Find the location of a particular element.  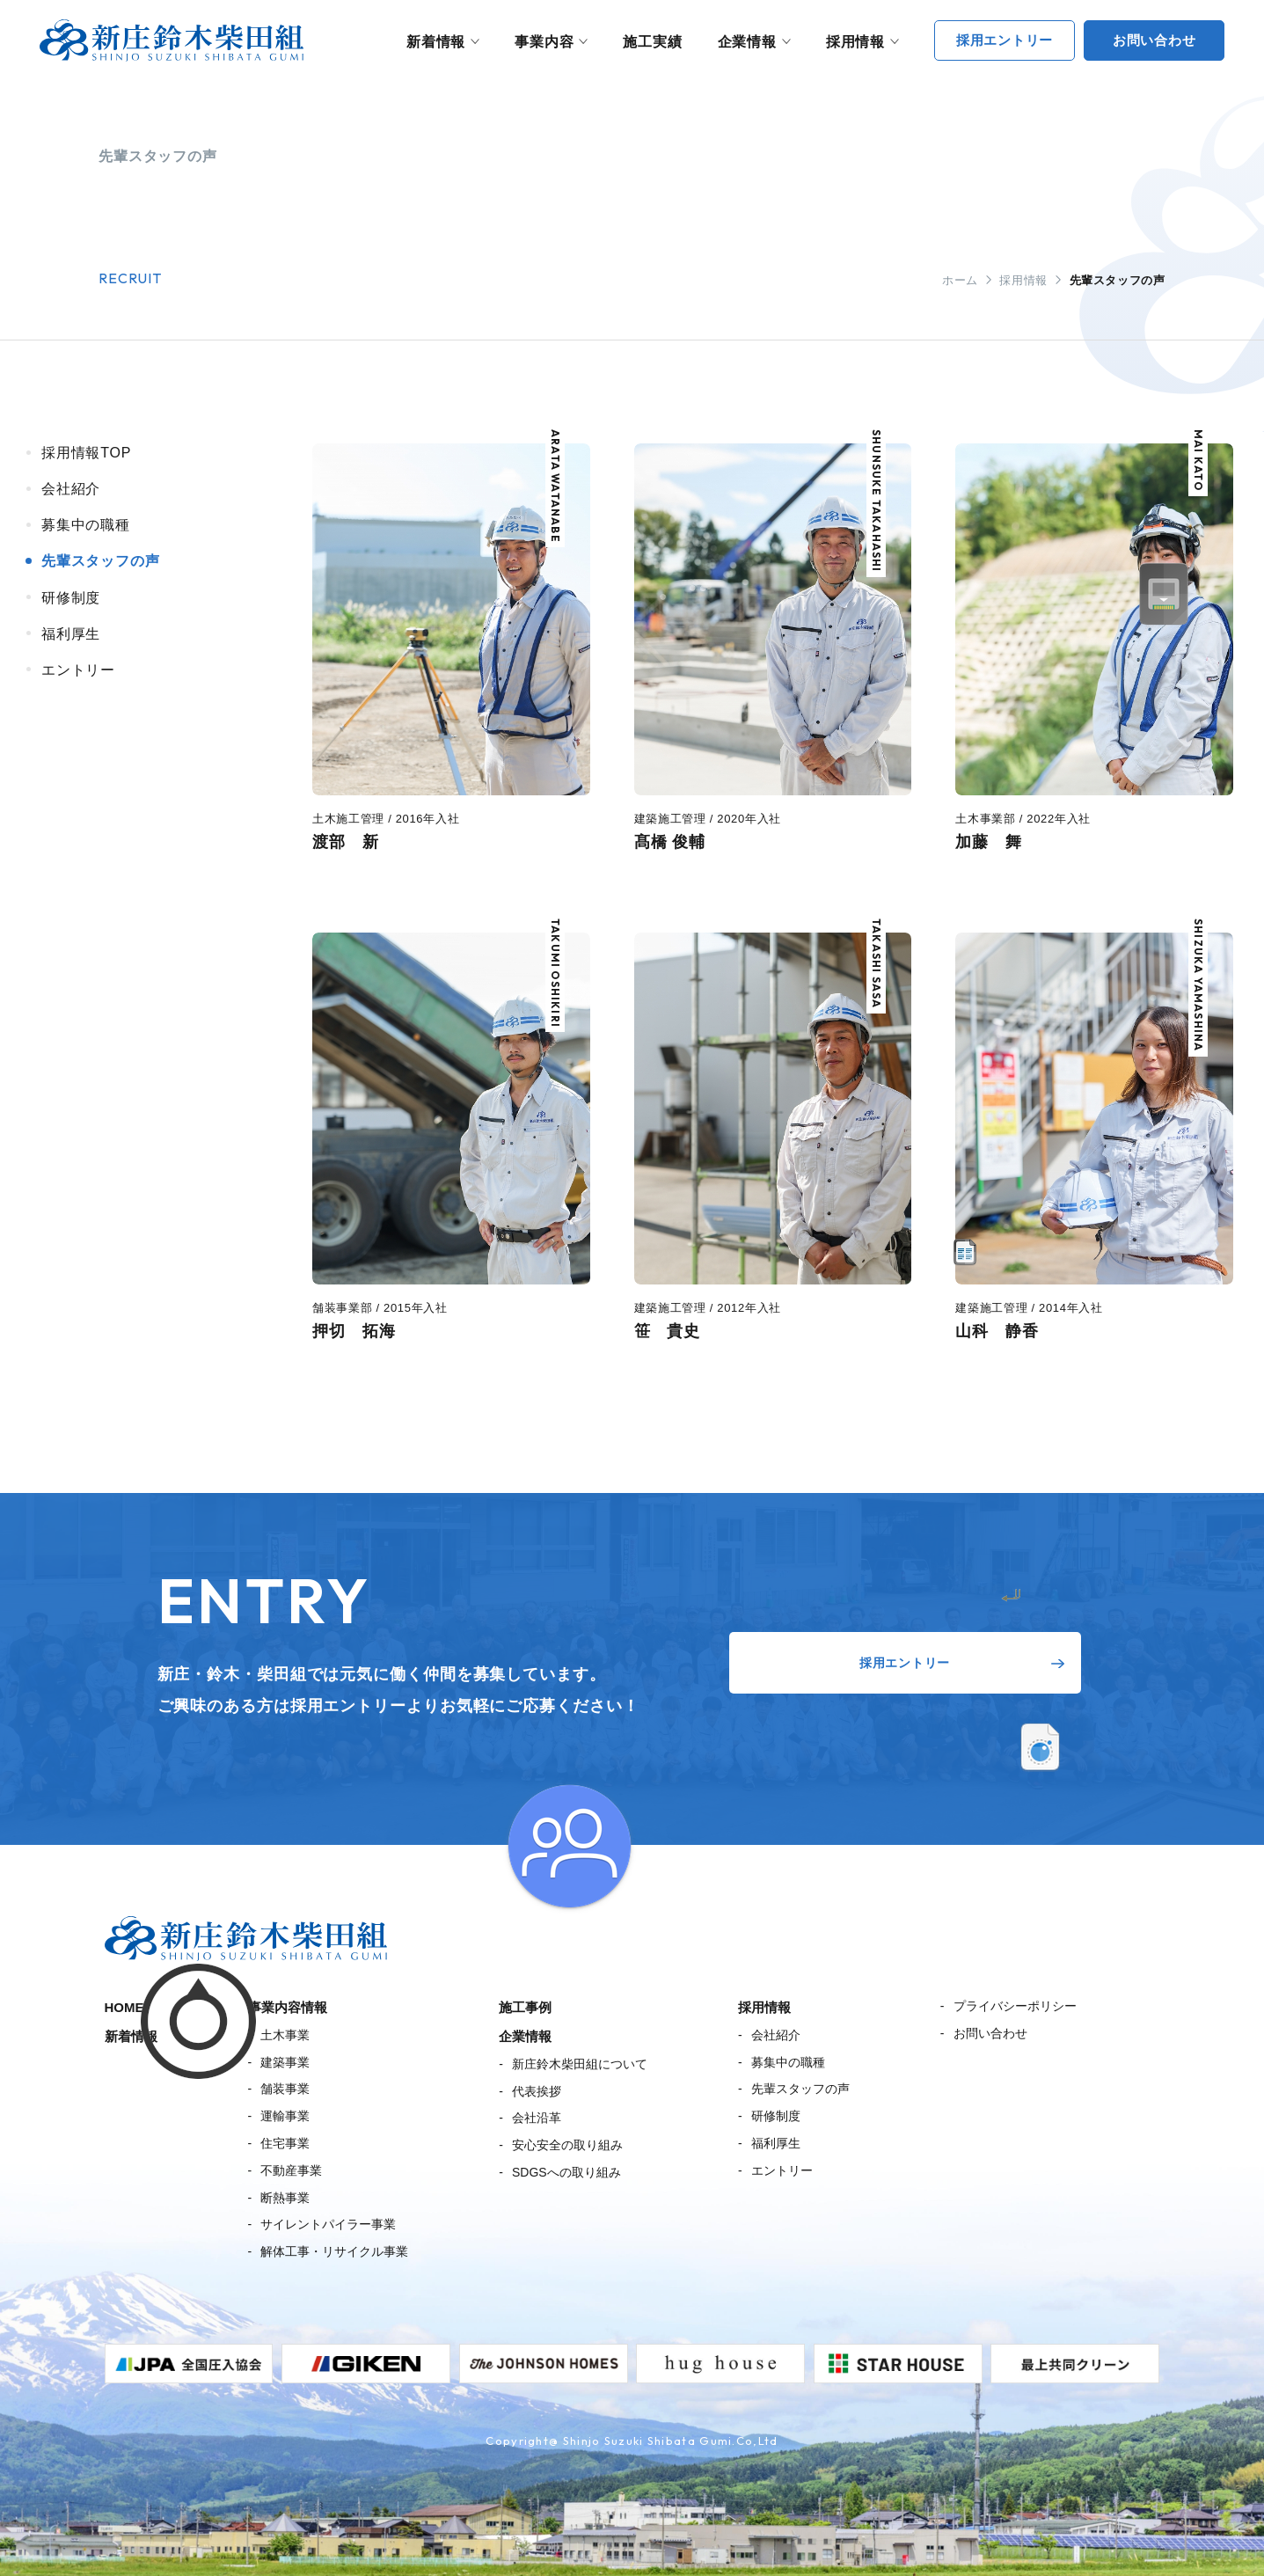

a ROM file or cartridge game data is located at coordinates (1164, 594).